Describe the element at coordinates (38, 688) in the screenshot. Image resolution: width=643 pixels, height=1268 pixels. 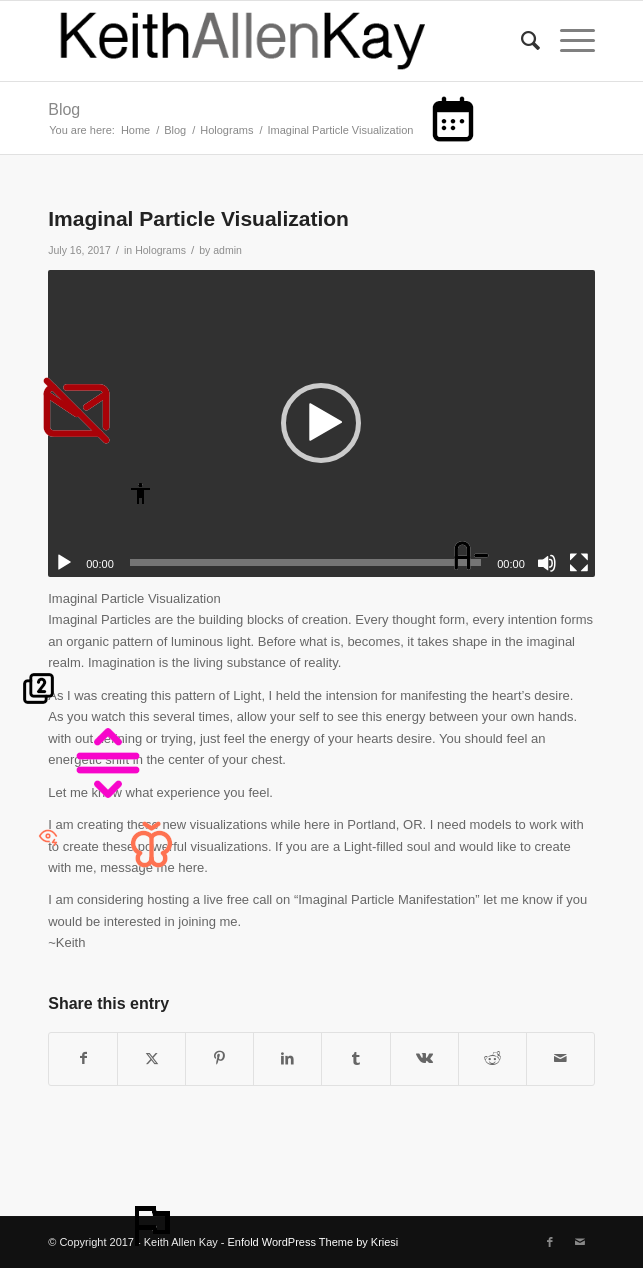
I see `view second item in a collection` at that location.